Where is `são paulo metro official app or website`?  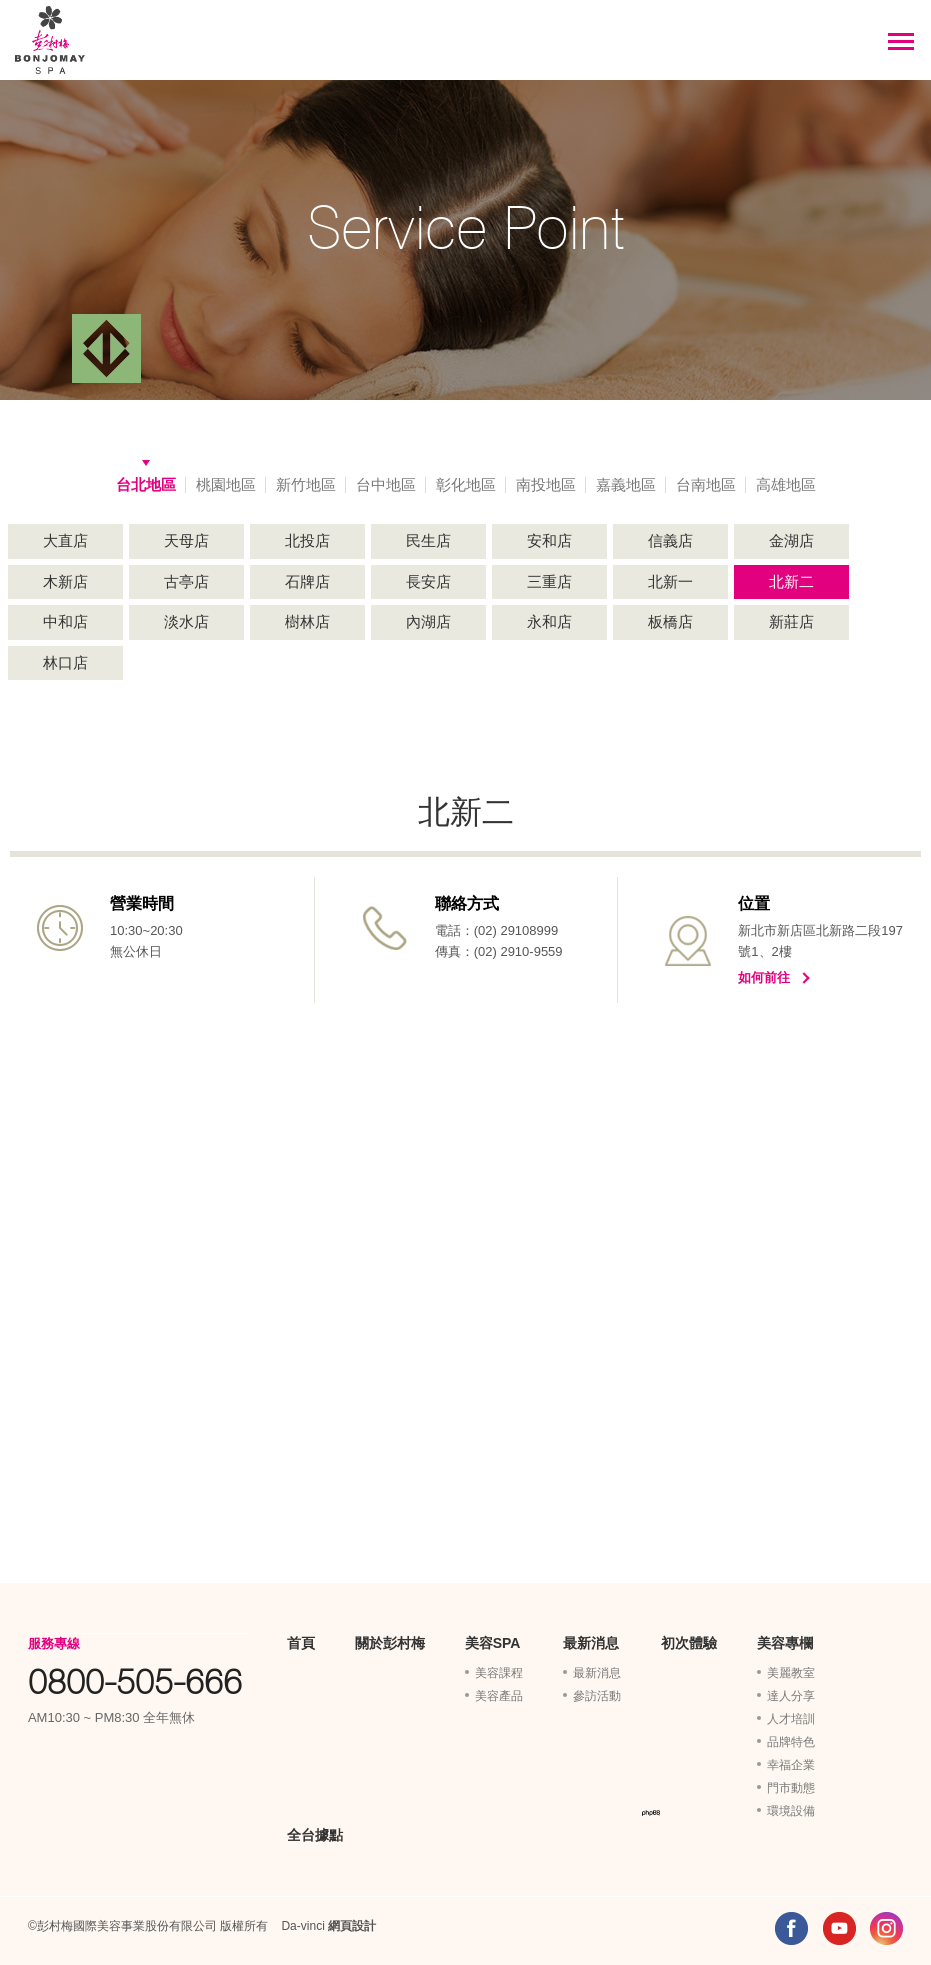
são paulo metro official app or website is located at coordinates (106, 348).